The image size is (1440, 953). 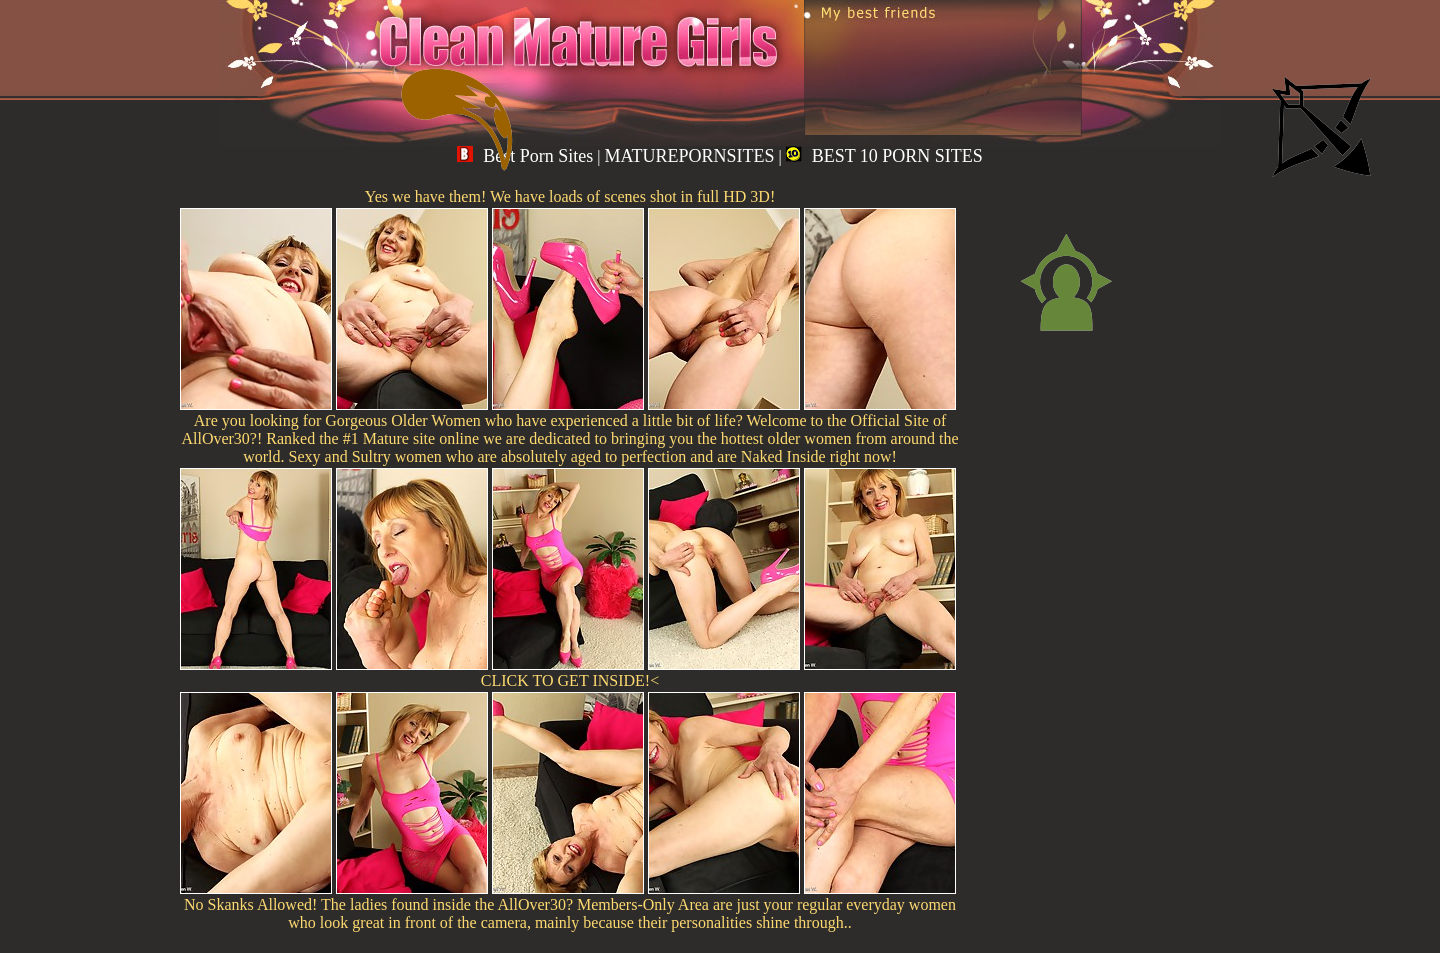 I want to click on equip ranged weapon, so click(x=1321, y=127).